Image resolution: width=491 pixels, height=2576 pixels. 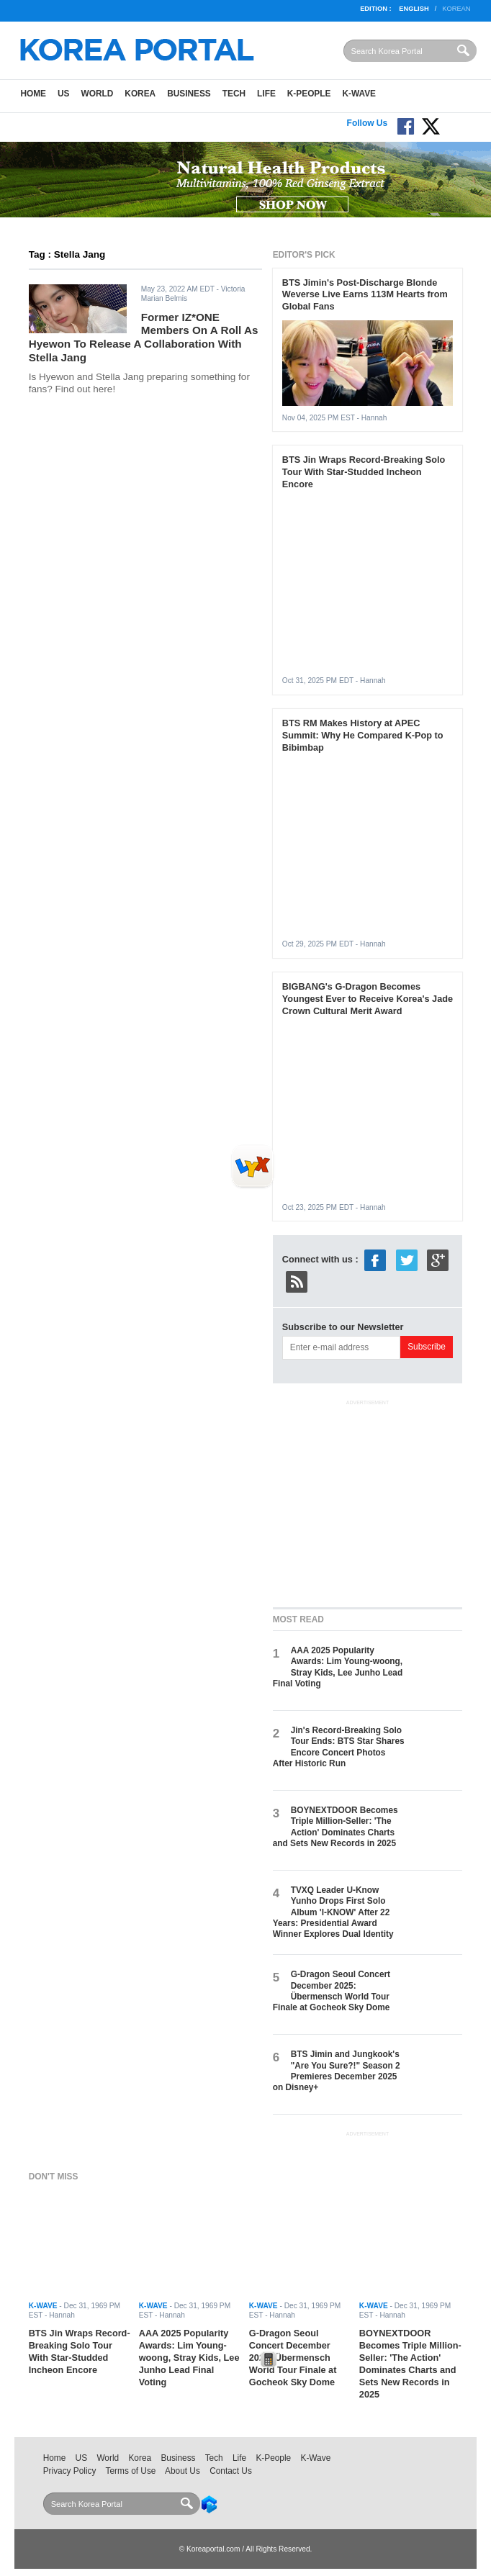 What do you see at coordinates (269, 2359) in the screenshot?
I see `open the calculator app` at bounding box center [269, 2359].